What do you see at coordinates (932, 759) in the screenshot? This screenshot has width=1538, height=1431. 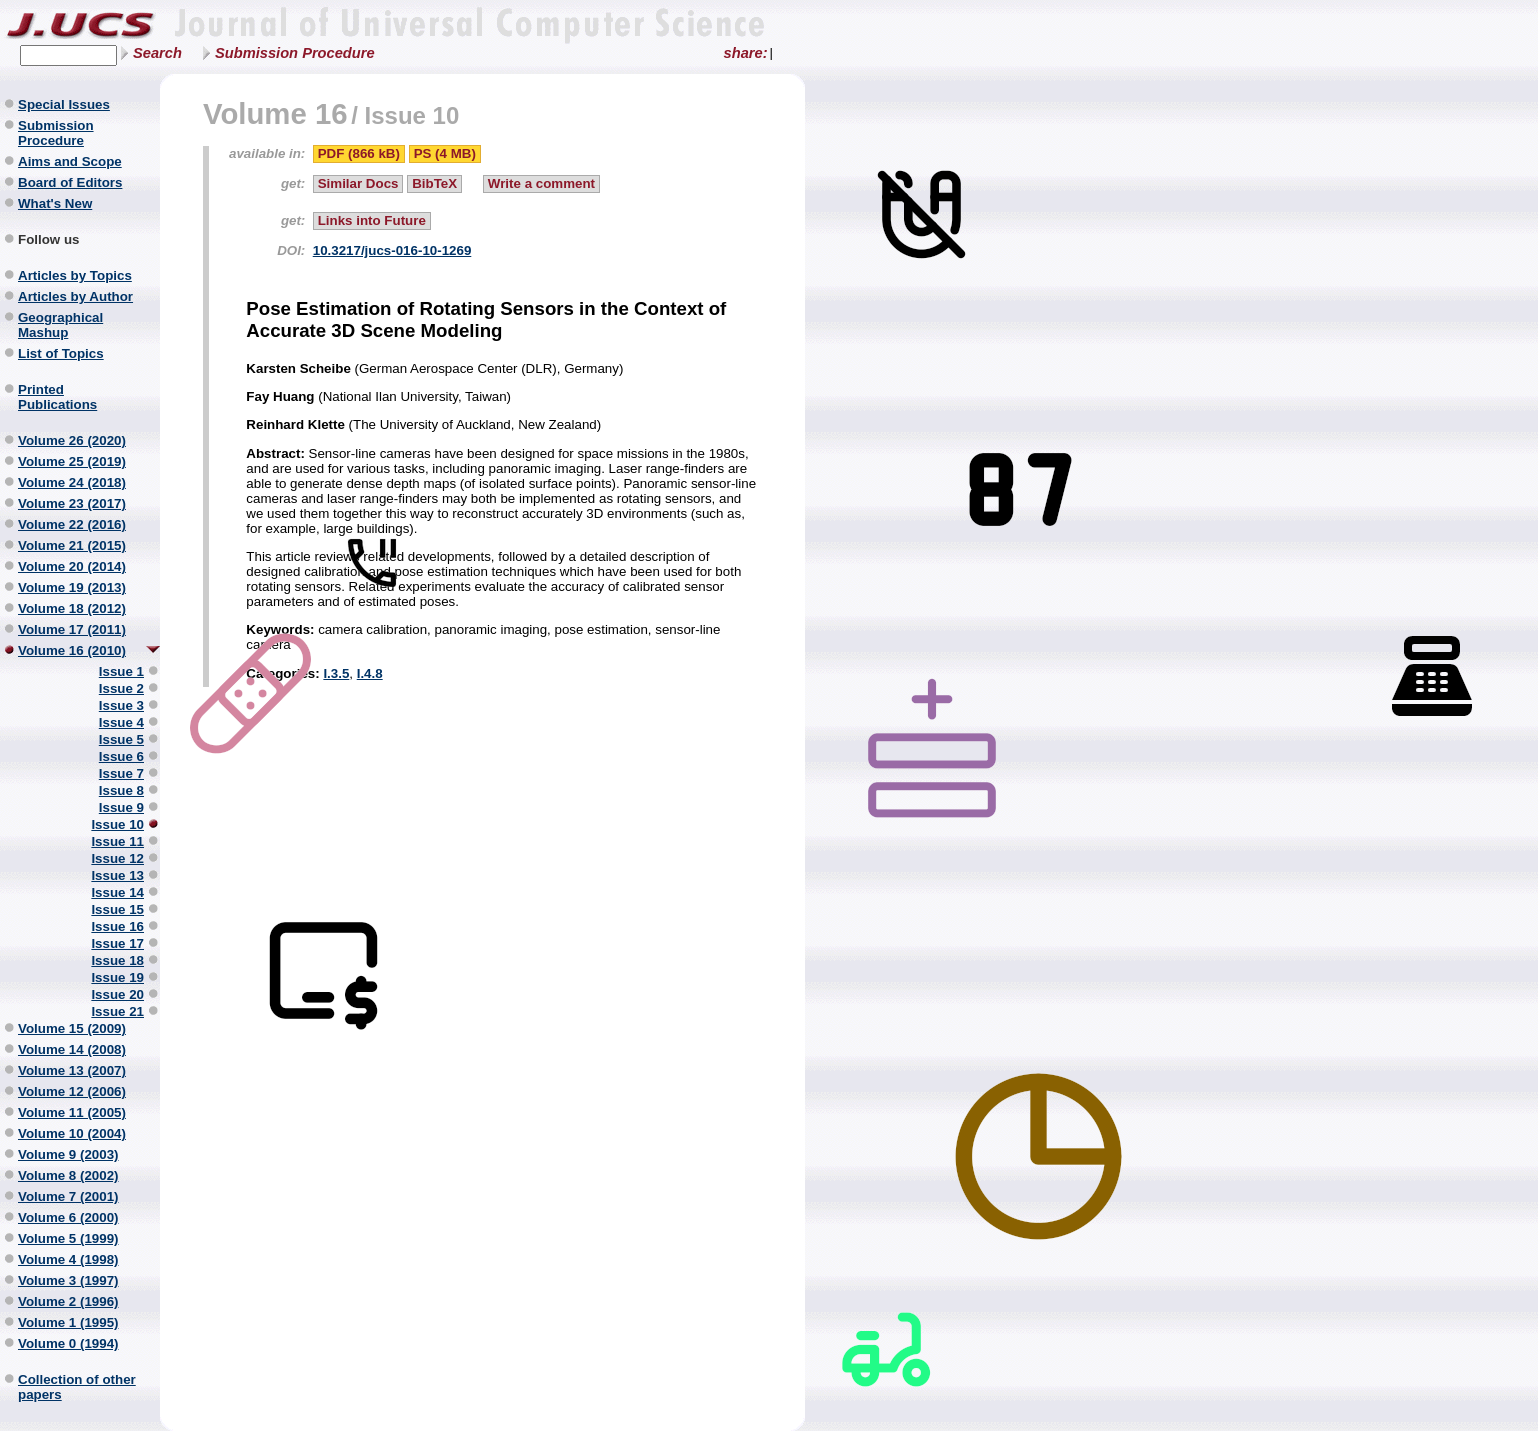 I see `add a new row above` at bounding box center [932, 759].